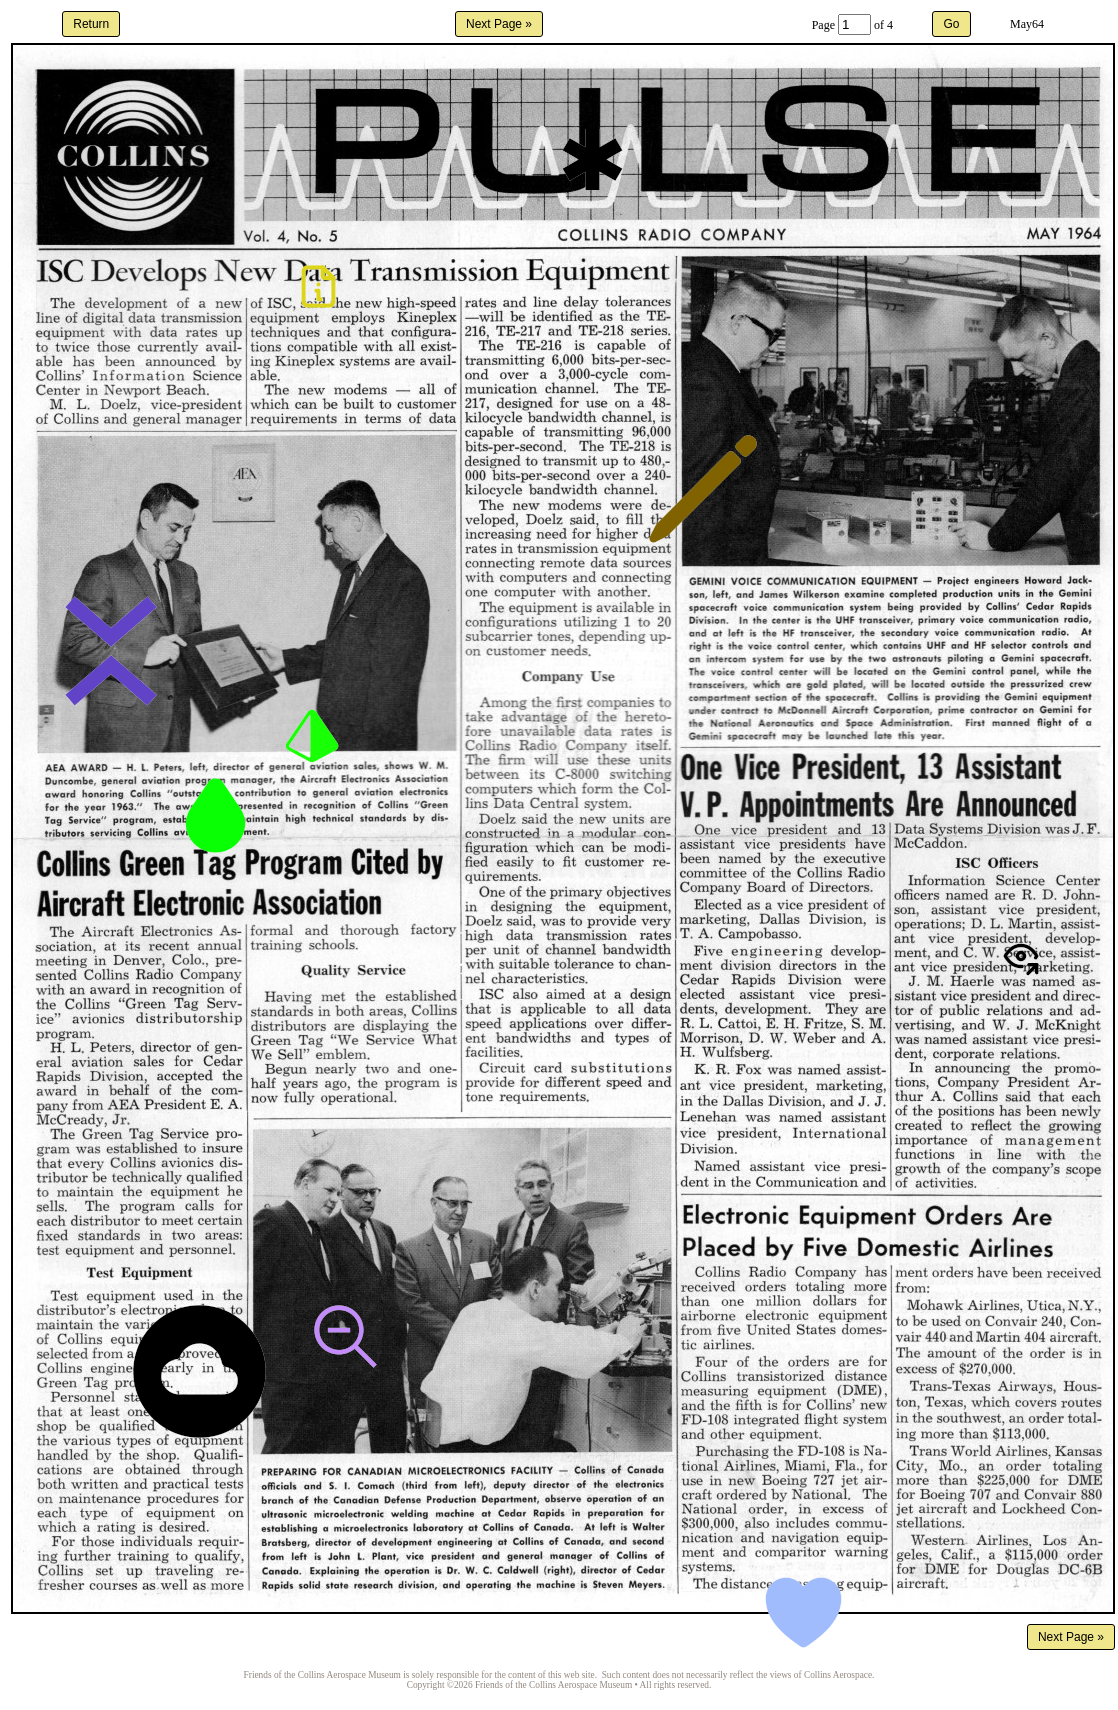  What do you see at coordinates (312, 736) in the screenshot?
I see `access color or light spectrum settings` at bounding box center [312, 736].